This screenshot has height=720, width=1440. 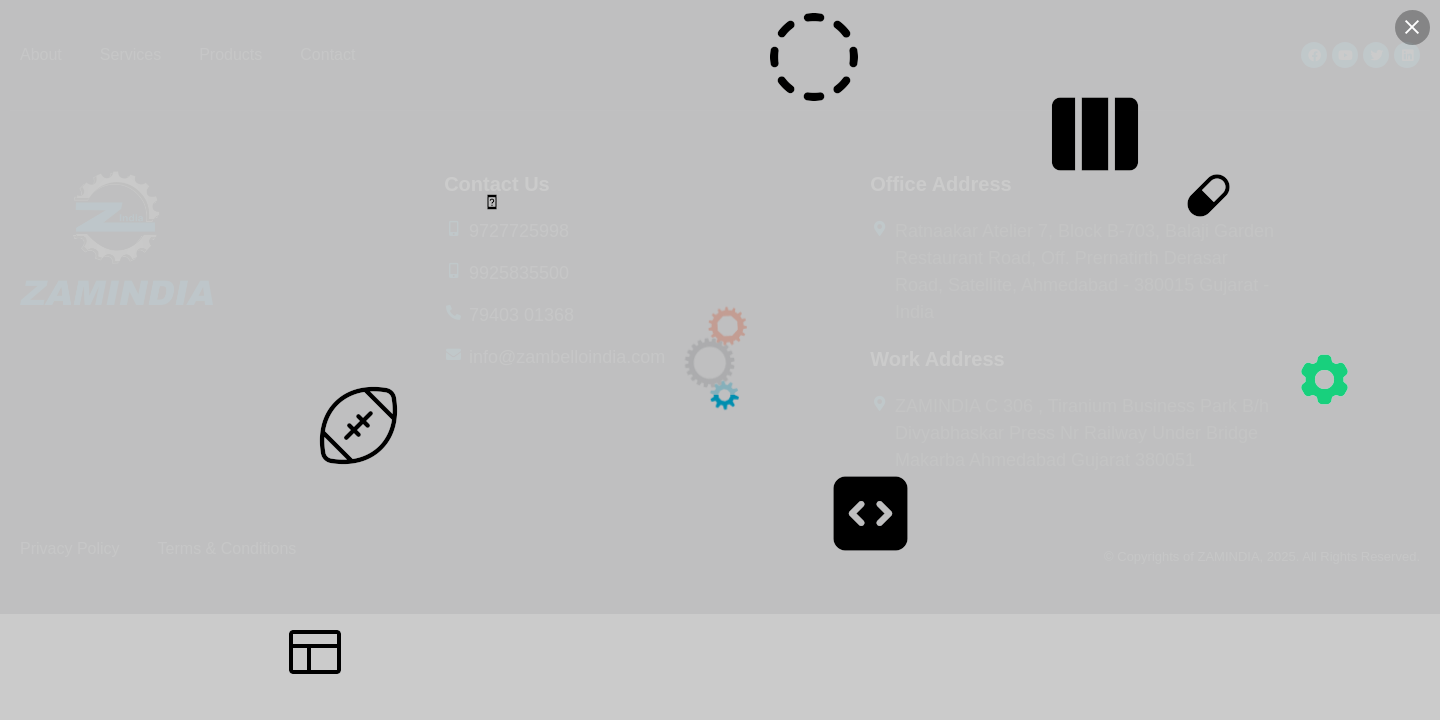 What do you see at coordinates (1208, 195) in the screenshot?
I see `access medication reminders or health settings` at bounding box center [1208, 195].